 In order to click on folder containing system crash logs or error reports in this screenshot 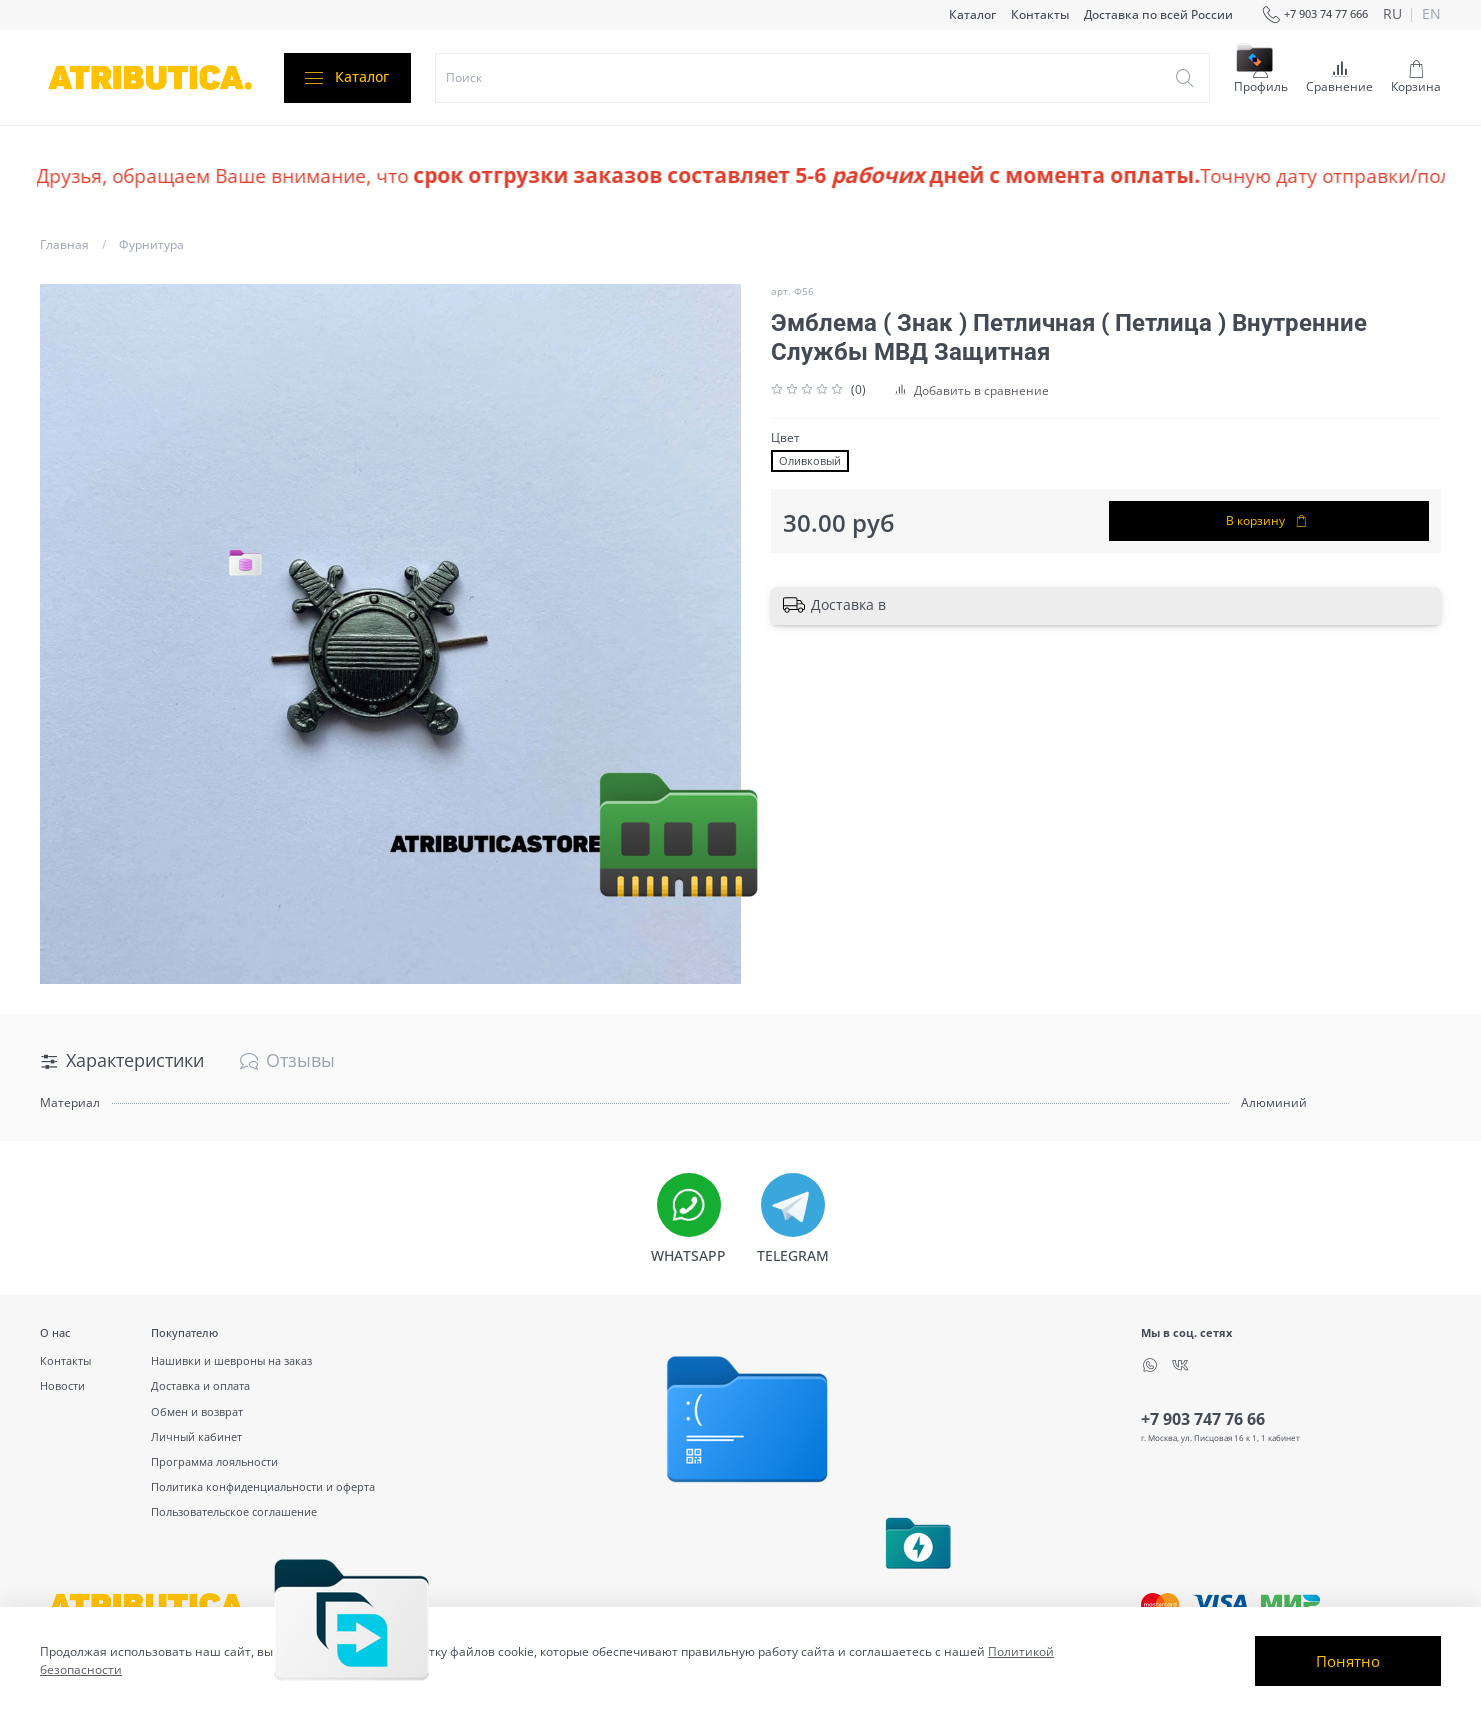, I will do `click(746, 1423)`.